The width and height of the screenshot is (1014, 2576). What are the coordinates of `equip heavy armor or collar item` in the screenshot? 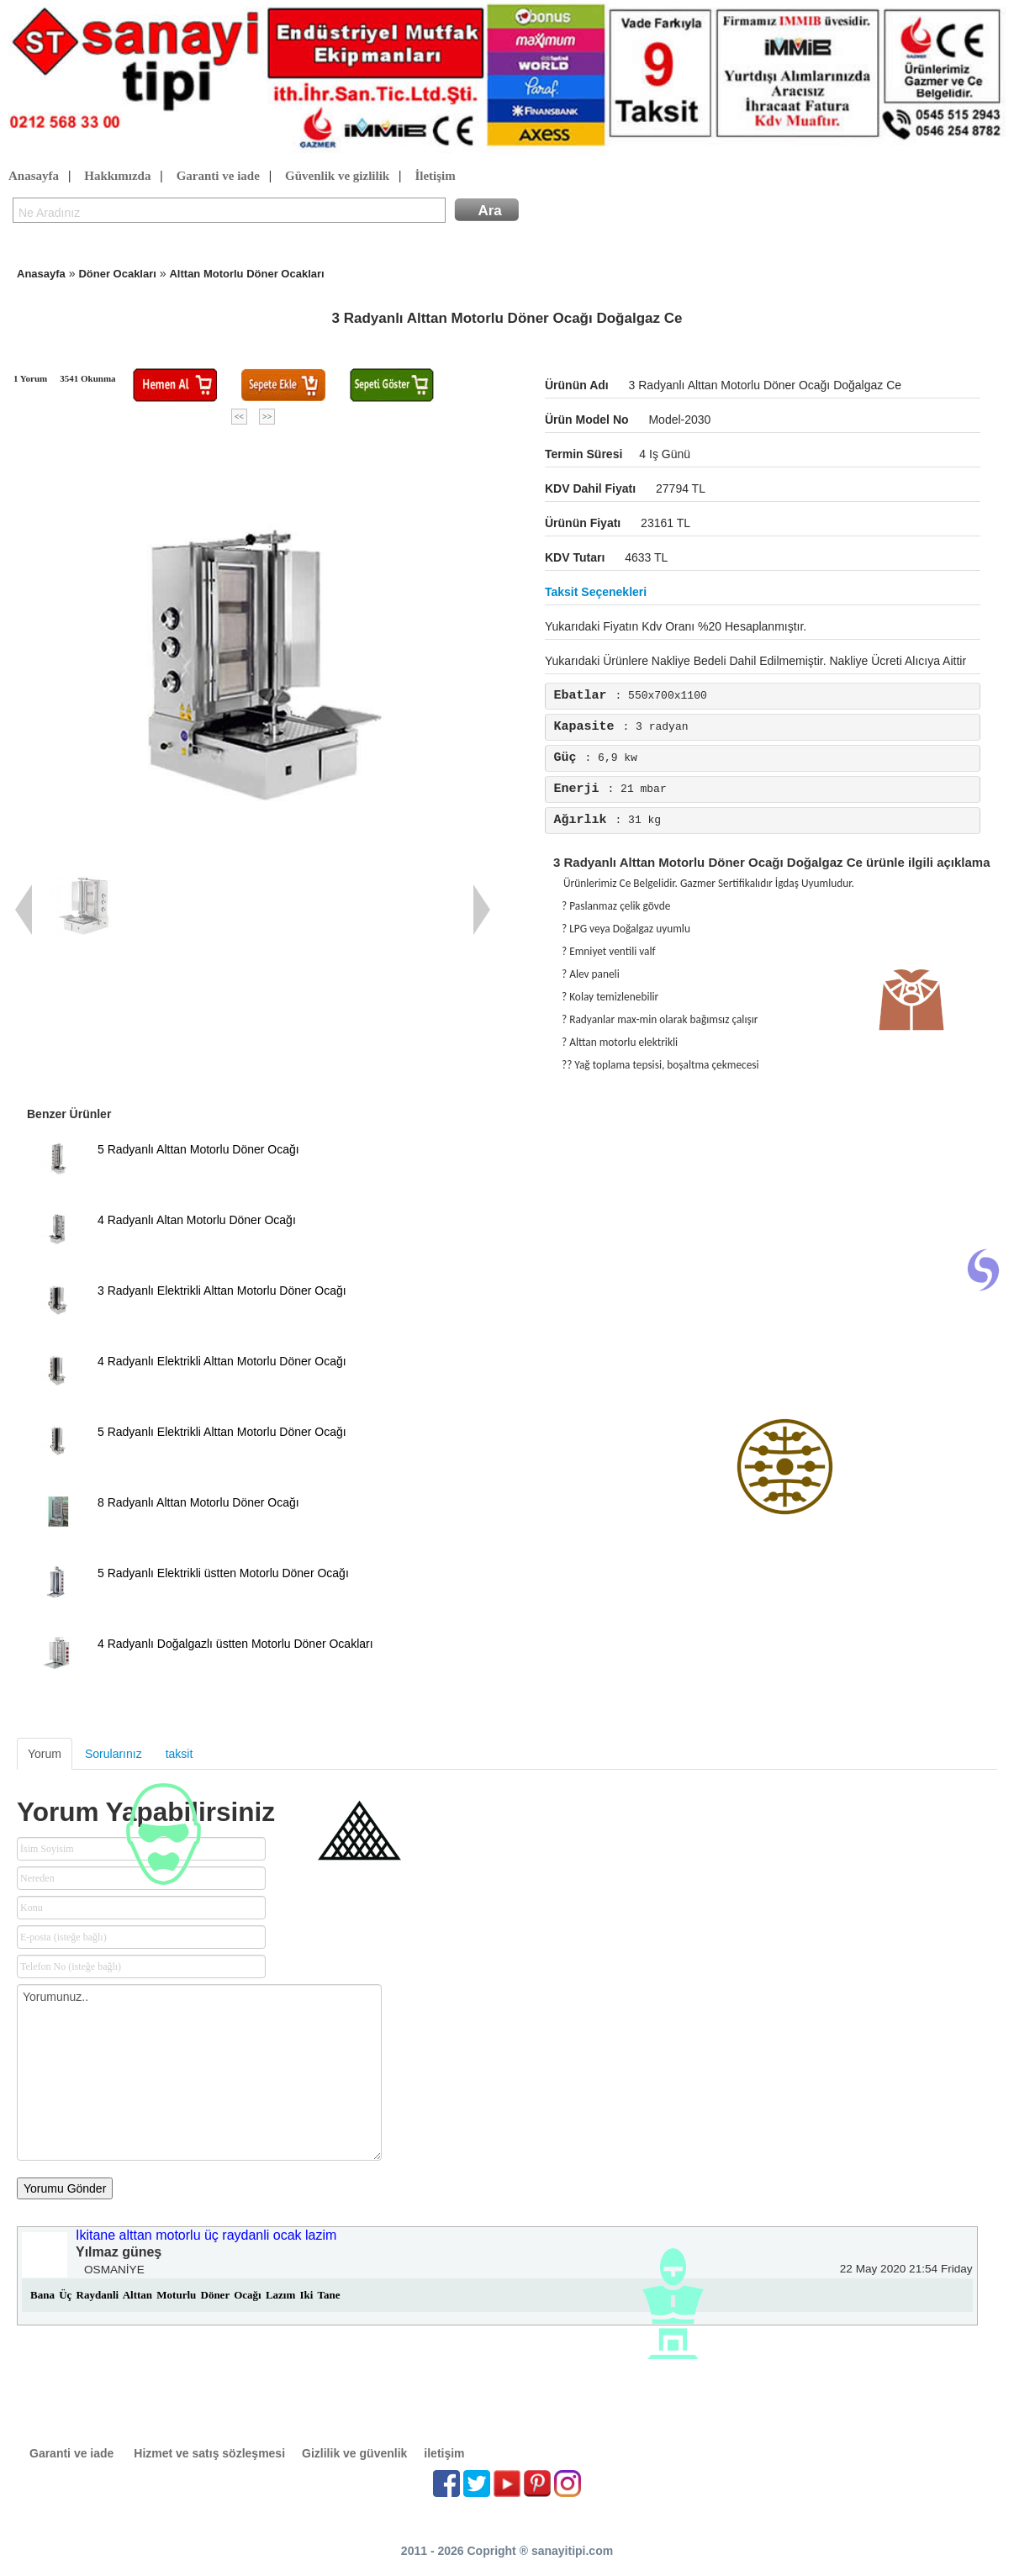 It's located at (911, 995).